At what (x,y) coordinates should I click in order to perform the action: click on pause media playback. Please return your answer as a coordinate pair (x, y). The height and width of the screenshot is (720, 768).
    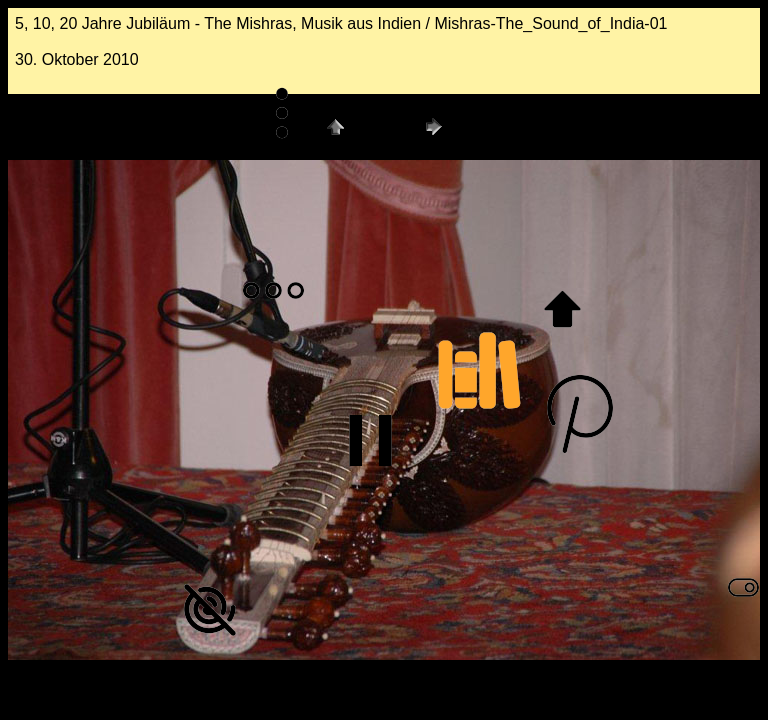
    Looking at the image, I should click on (370, 440).